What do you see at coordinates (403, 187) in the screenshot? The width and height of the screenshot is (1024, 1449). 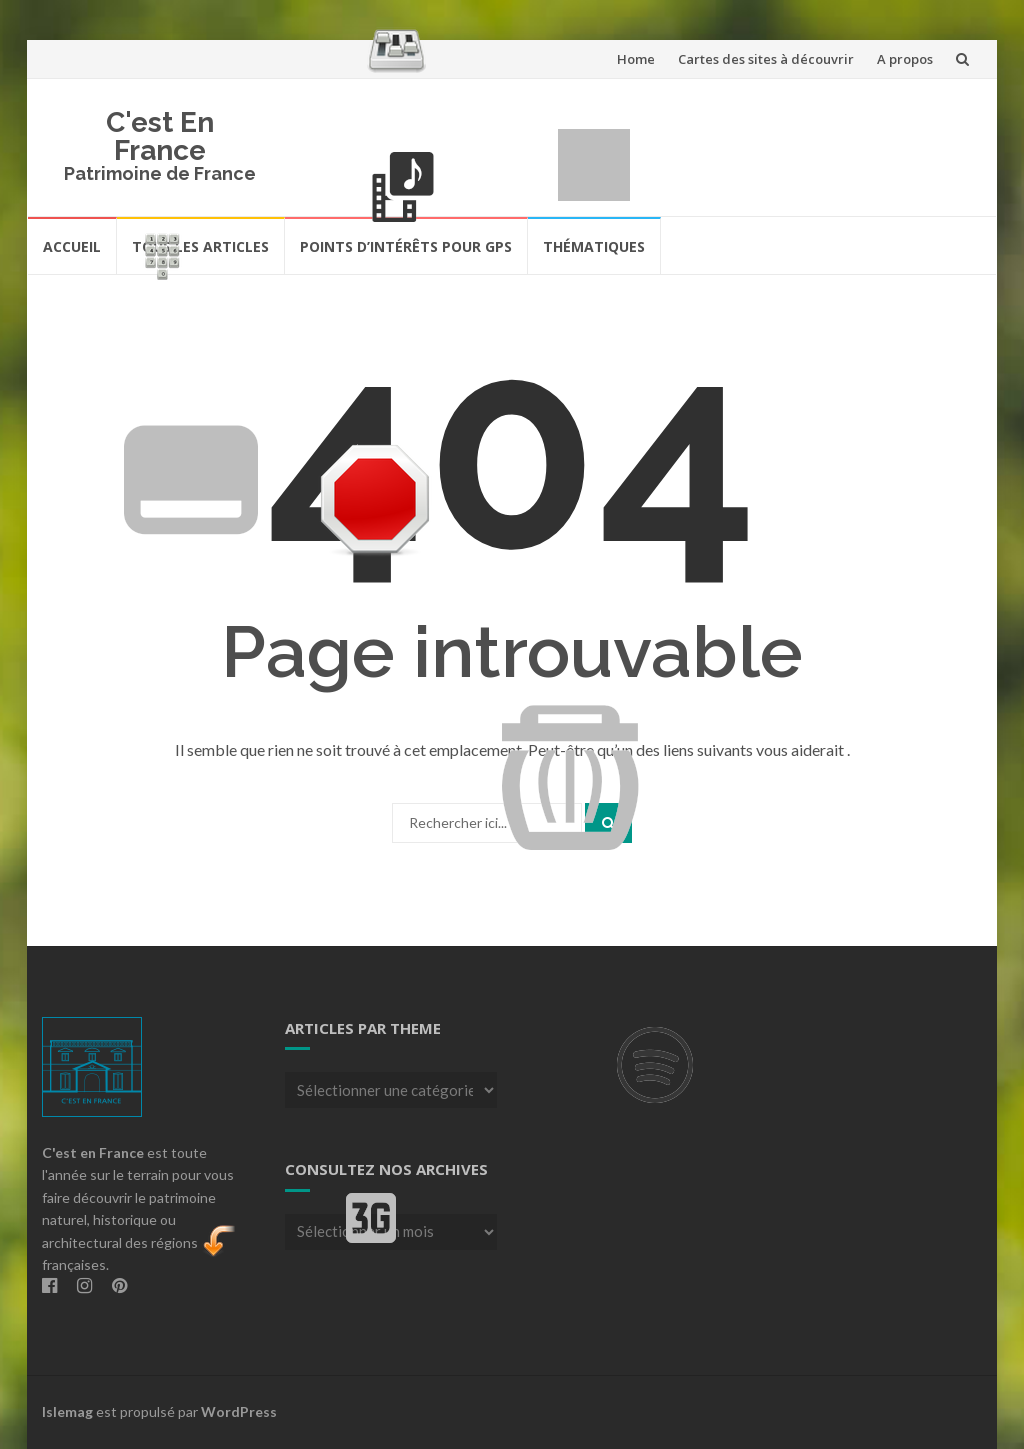 I see `access multimedia applications` at bounding box center [403, 187].